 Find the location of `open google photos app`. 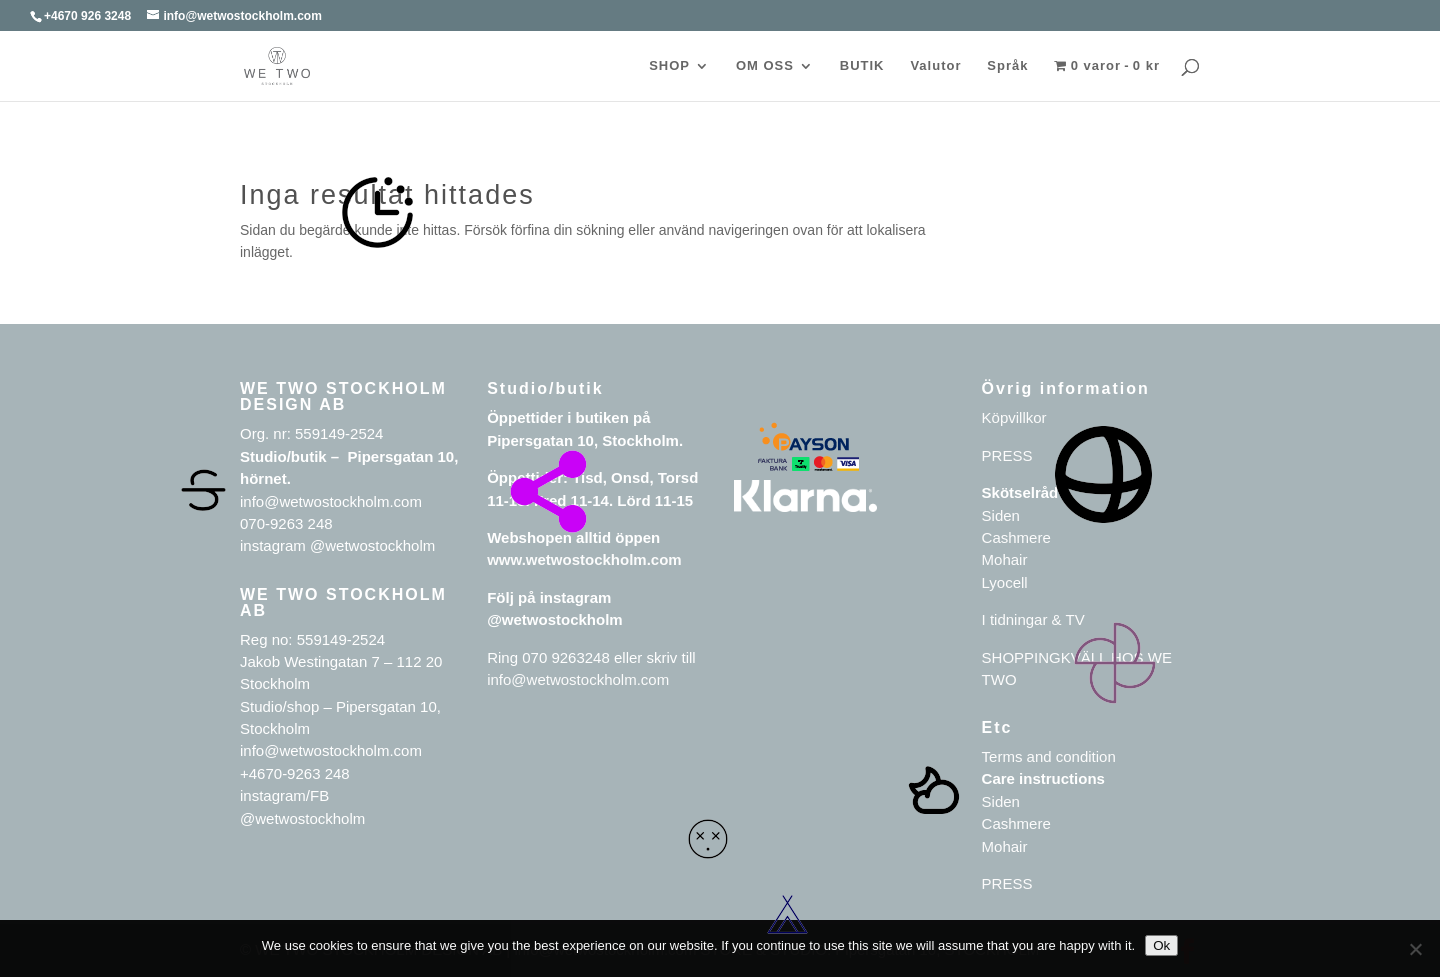

open google photos app is located at coordinates (1115, 663).